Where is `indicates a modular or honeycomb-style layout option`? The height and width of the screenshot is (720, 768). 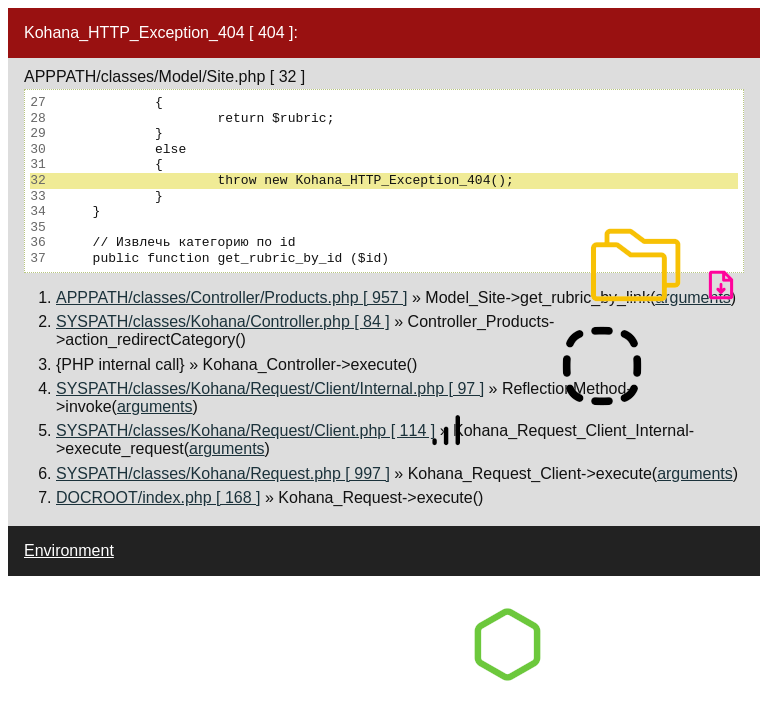
indicates a modular or honeycomb-style layout option is located at coordinates (507, 644).